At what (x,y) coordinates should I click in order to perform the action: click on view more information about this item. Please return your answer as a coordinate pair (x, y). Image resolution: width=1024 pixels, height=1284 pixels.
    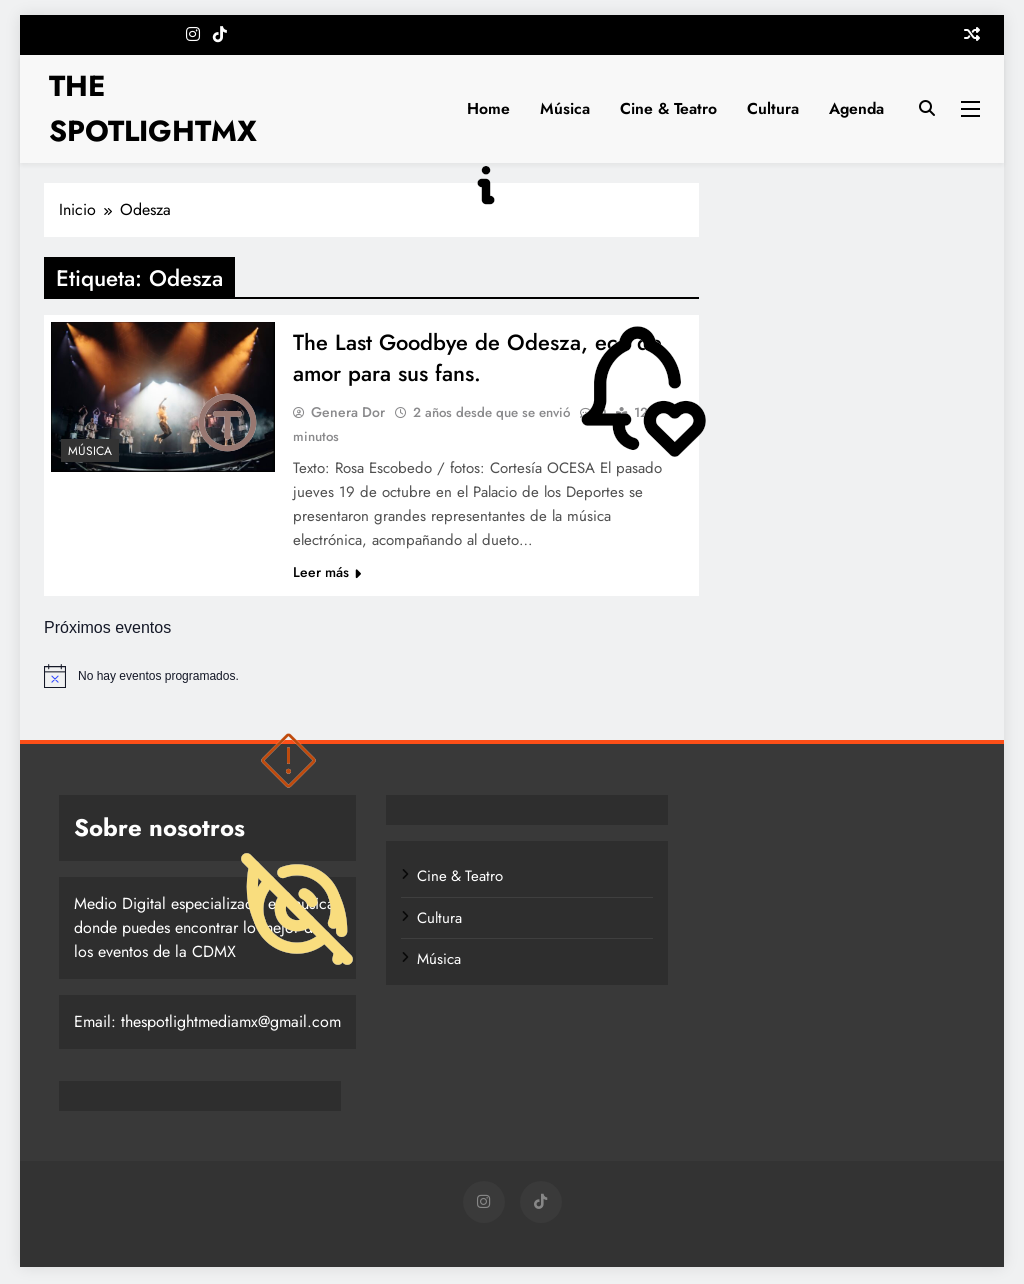
    Looking at the image, I should click on (486, 183).